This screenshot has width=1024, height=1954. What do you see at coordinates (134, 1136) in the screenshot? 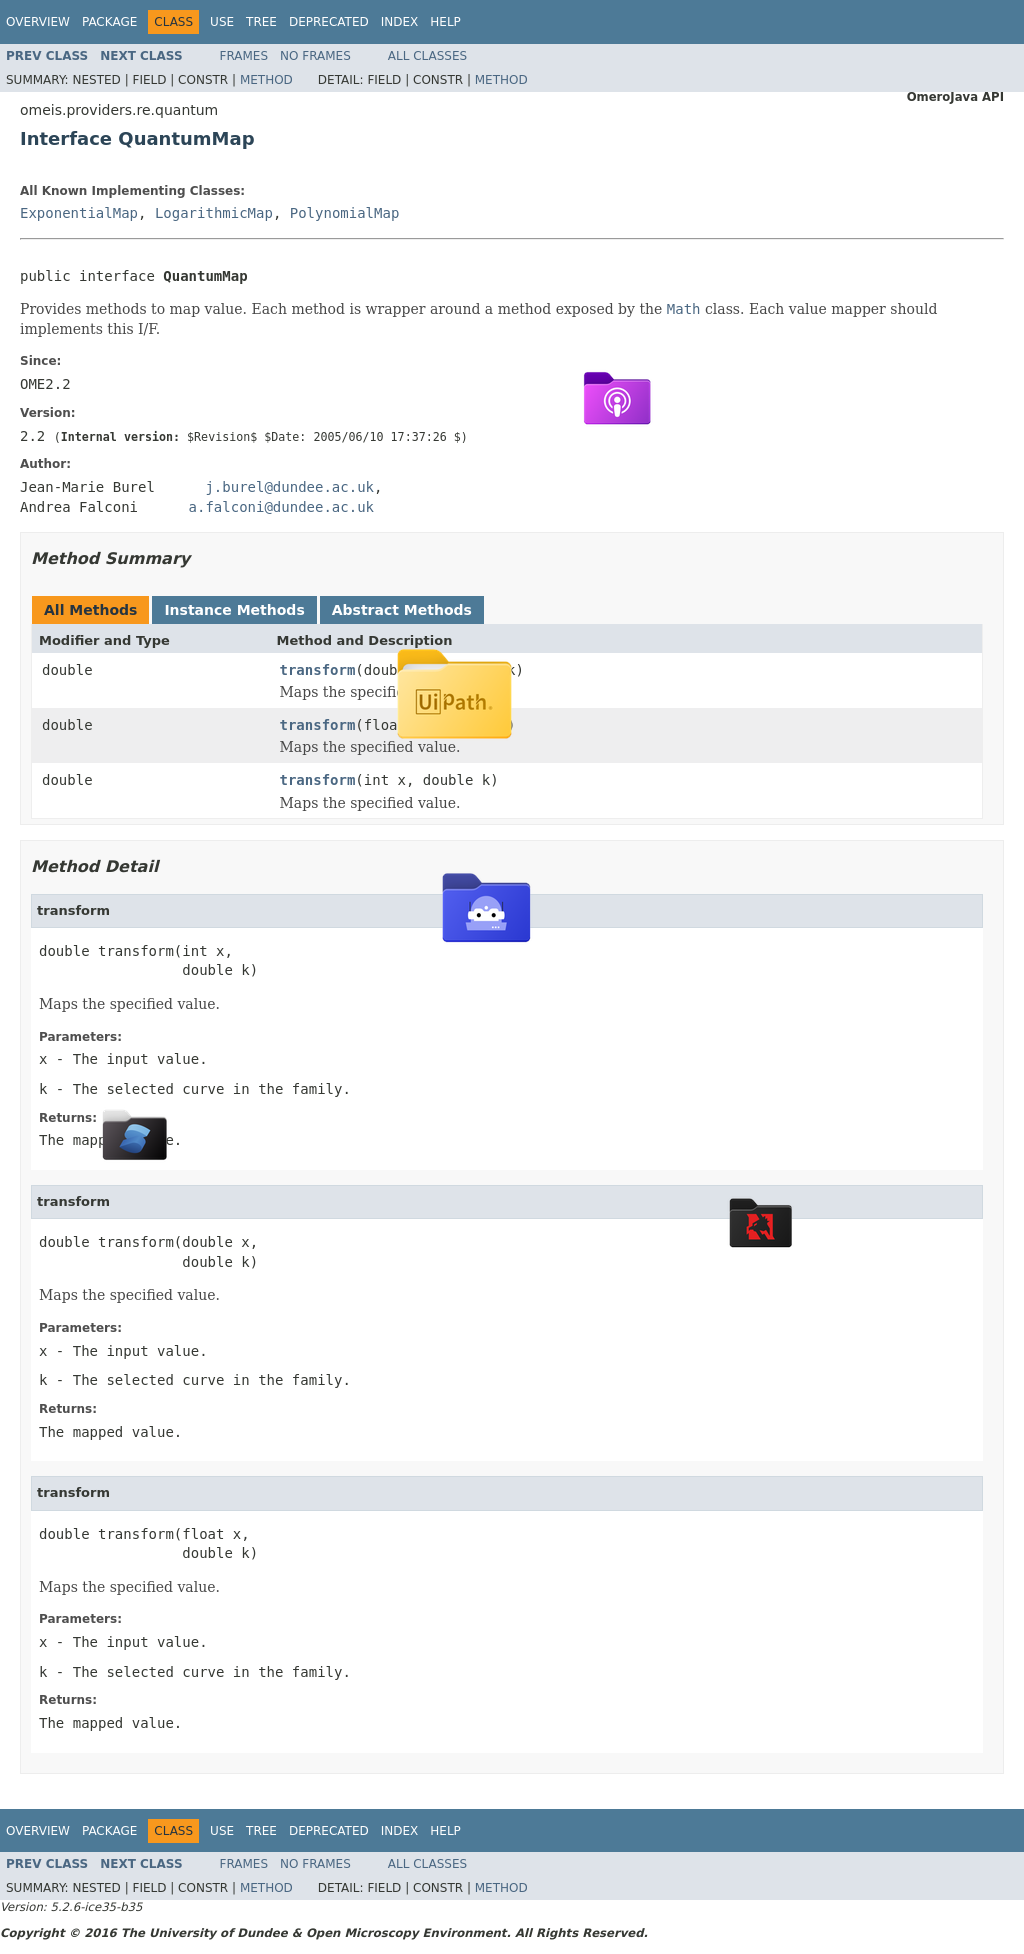
I see `folder containing SolidJS project files` at bounding box center [134, 1136].